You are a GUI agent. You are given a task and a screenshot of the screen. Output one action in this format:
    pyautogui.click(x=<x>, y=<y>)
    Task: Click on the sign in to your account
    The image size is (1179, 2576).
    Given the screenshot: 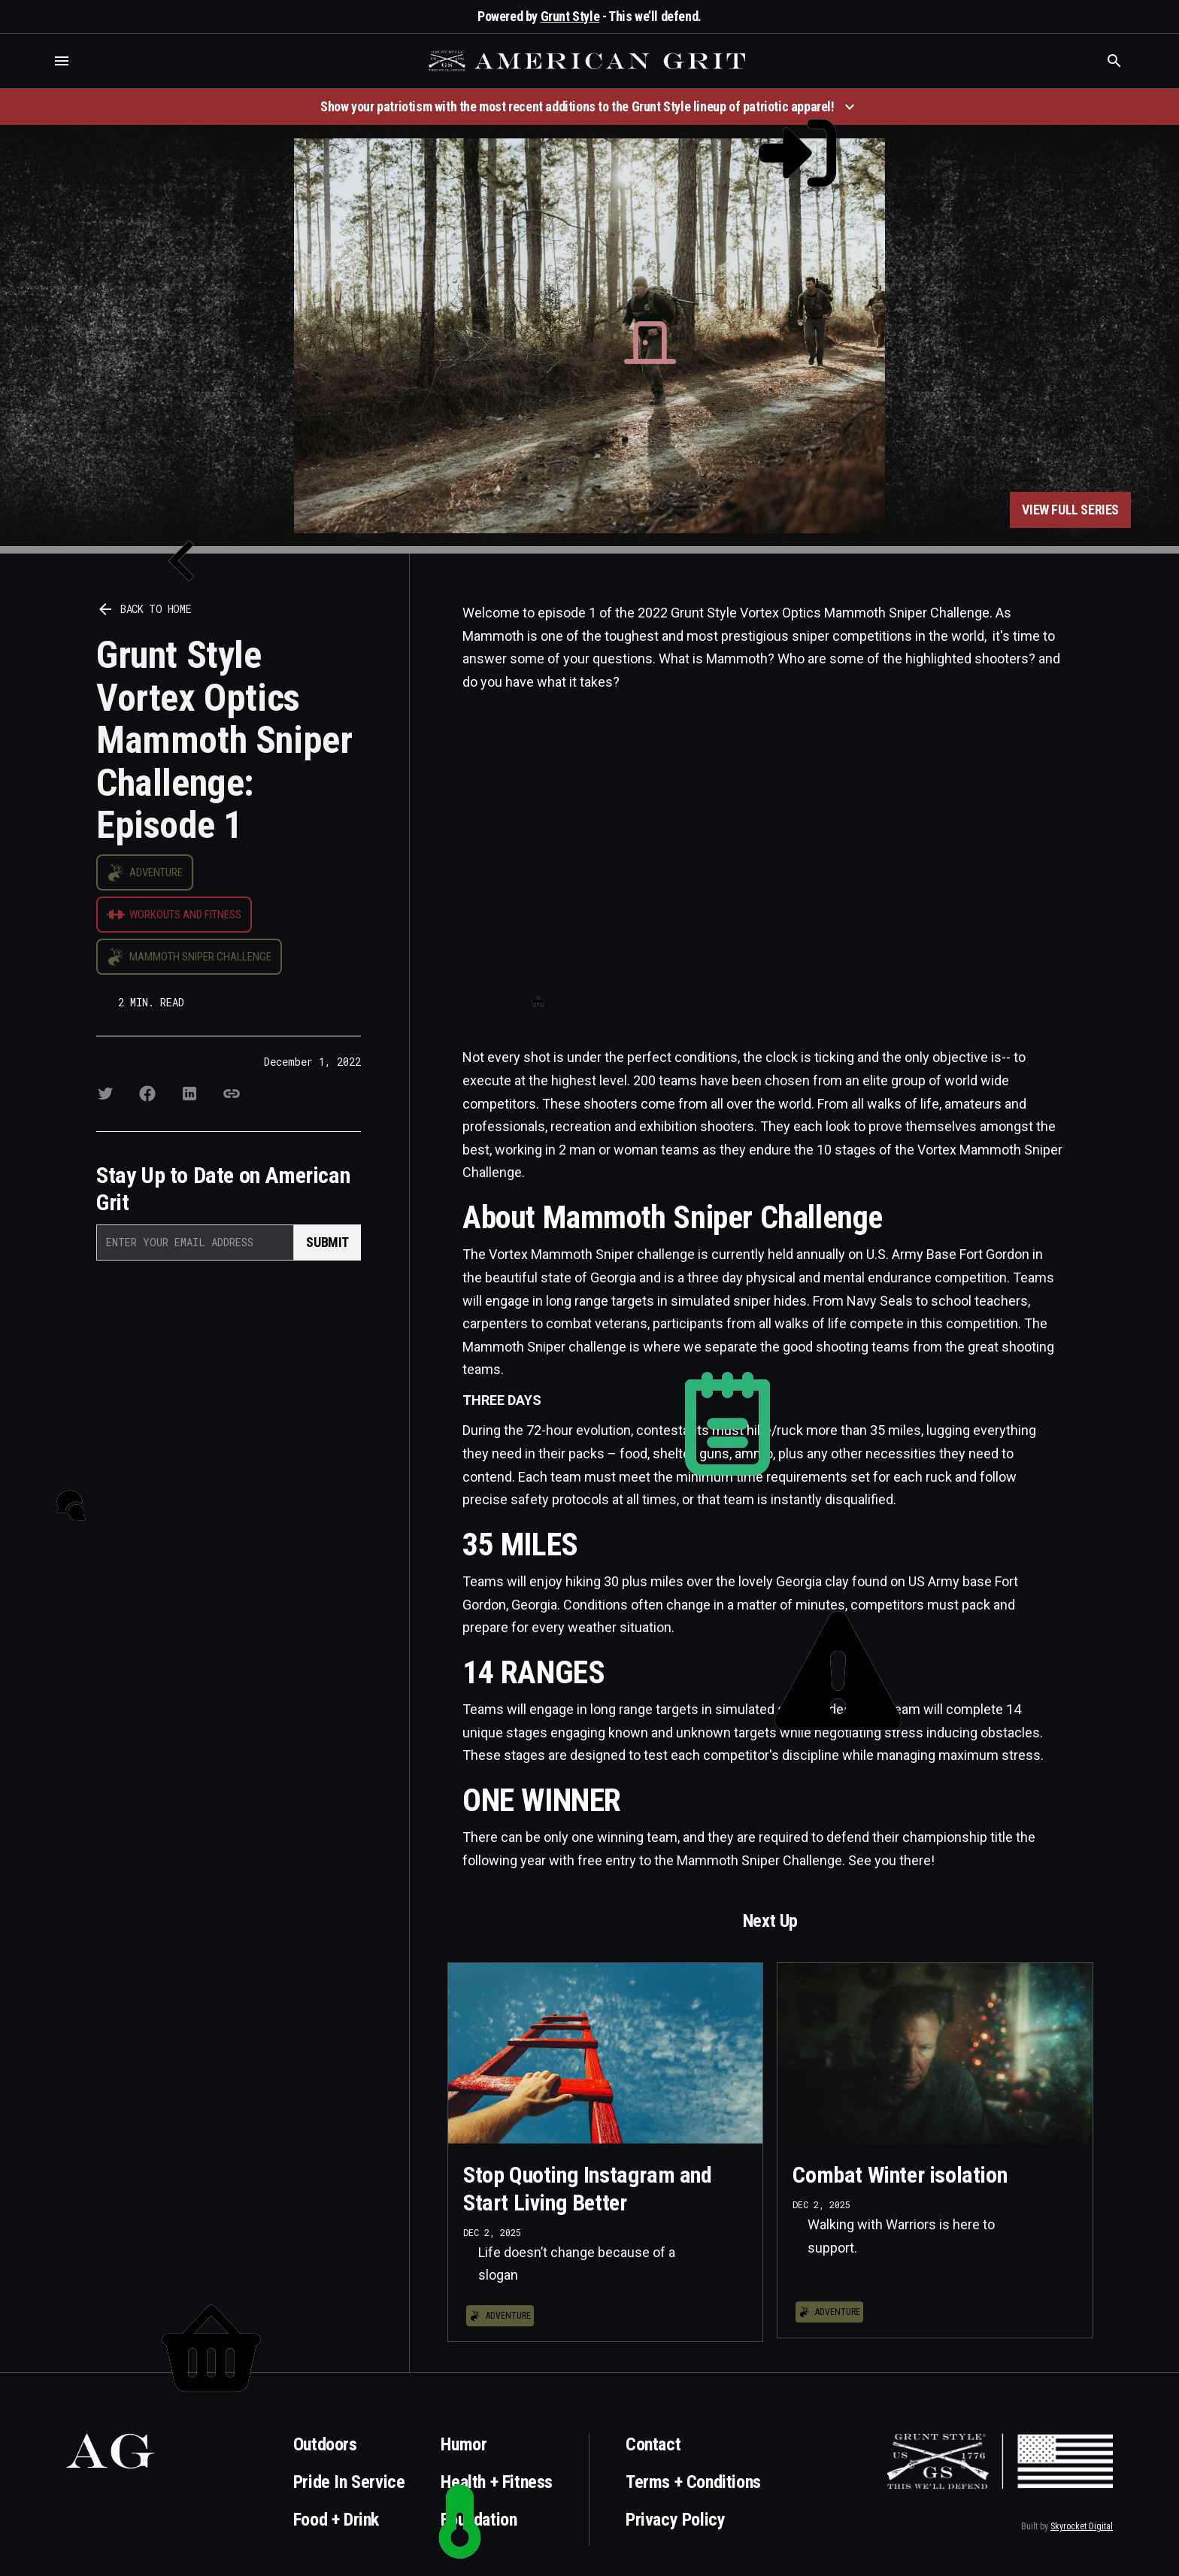 What is the action you would take?
    pyautogui.click(x=797, y=153)
    